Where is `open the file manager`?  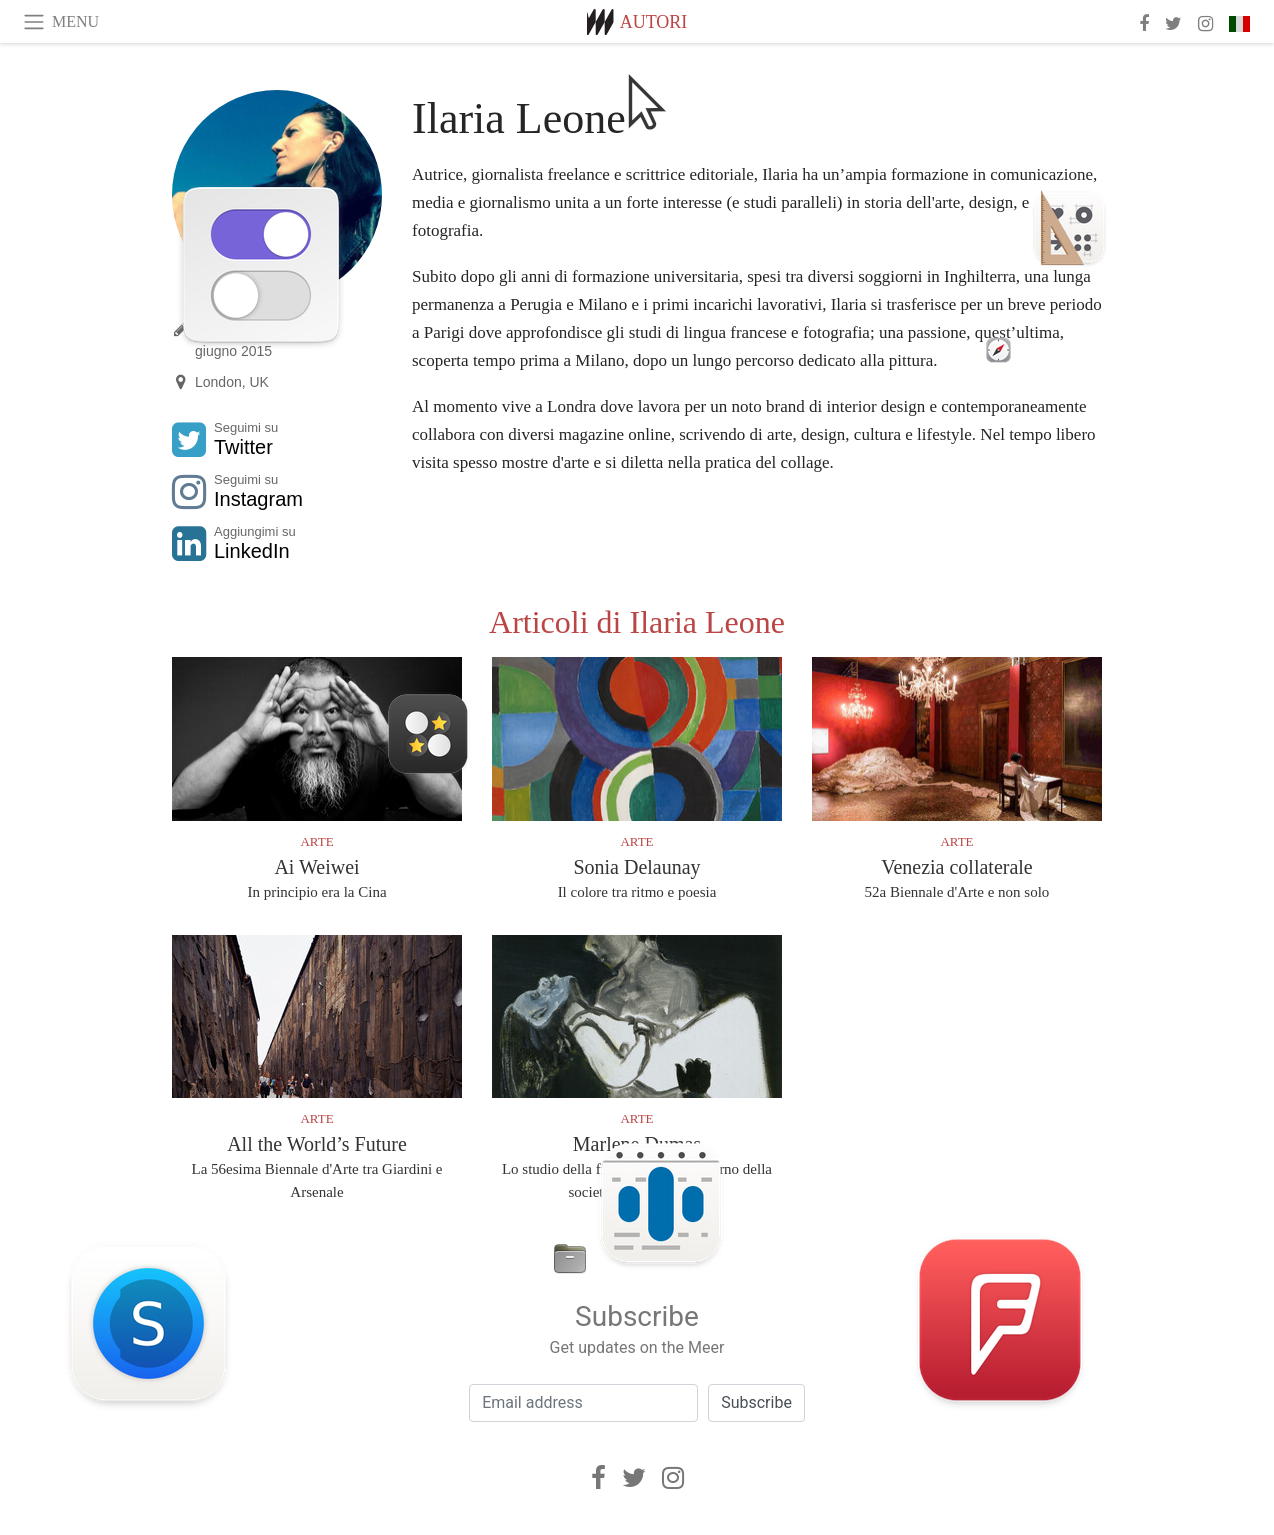 open the file manager is located at coordinates (570, 1258).